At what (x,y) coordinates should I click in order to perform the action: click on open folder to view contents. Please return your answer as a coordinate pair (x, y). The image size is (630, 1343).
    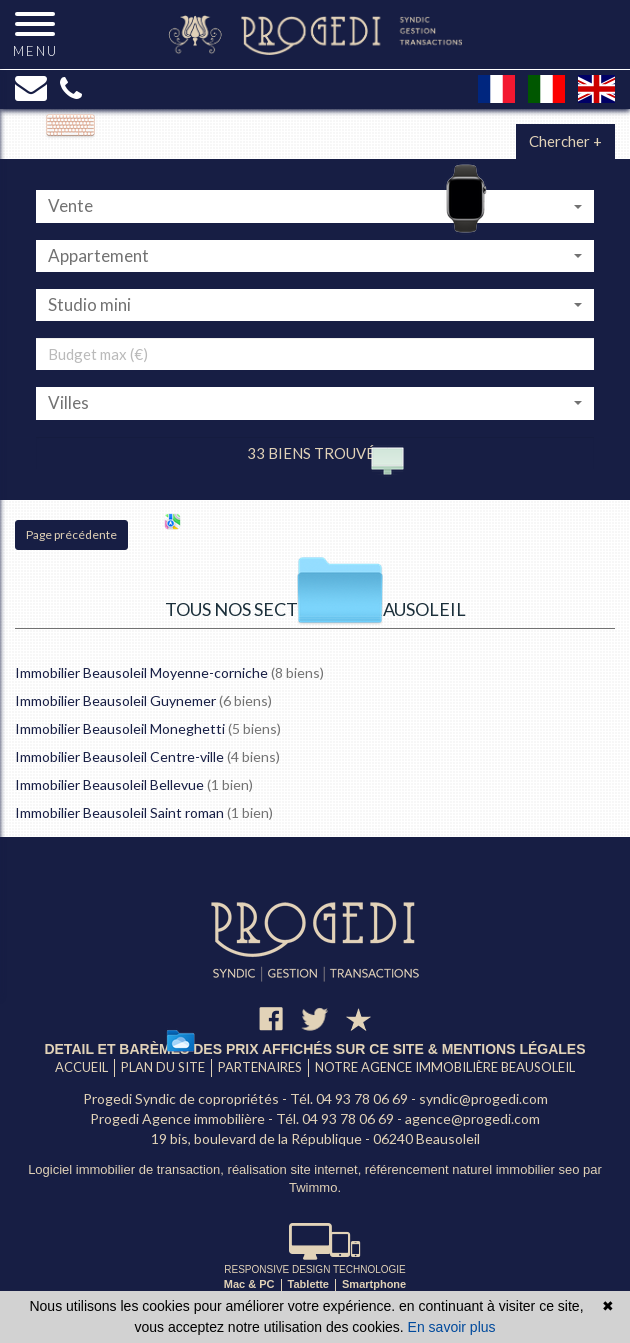
    Looking at the image, I should click on (340, 590).